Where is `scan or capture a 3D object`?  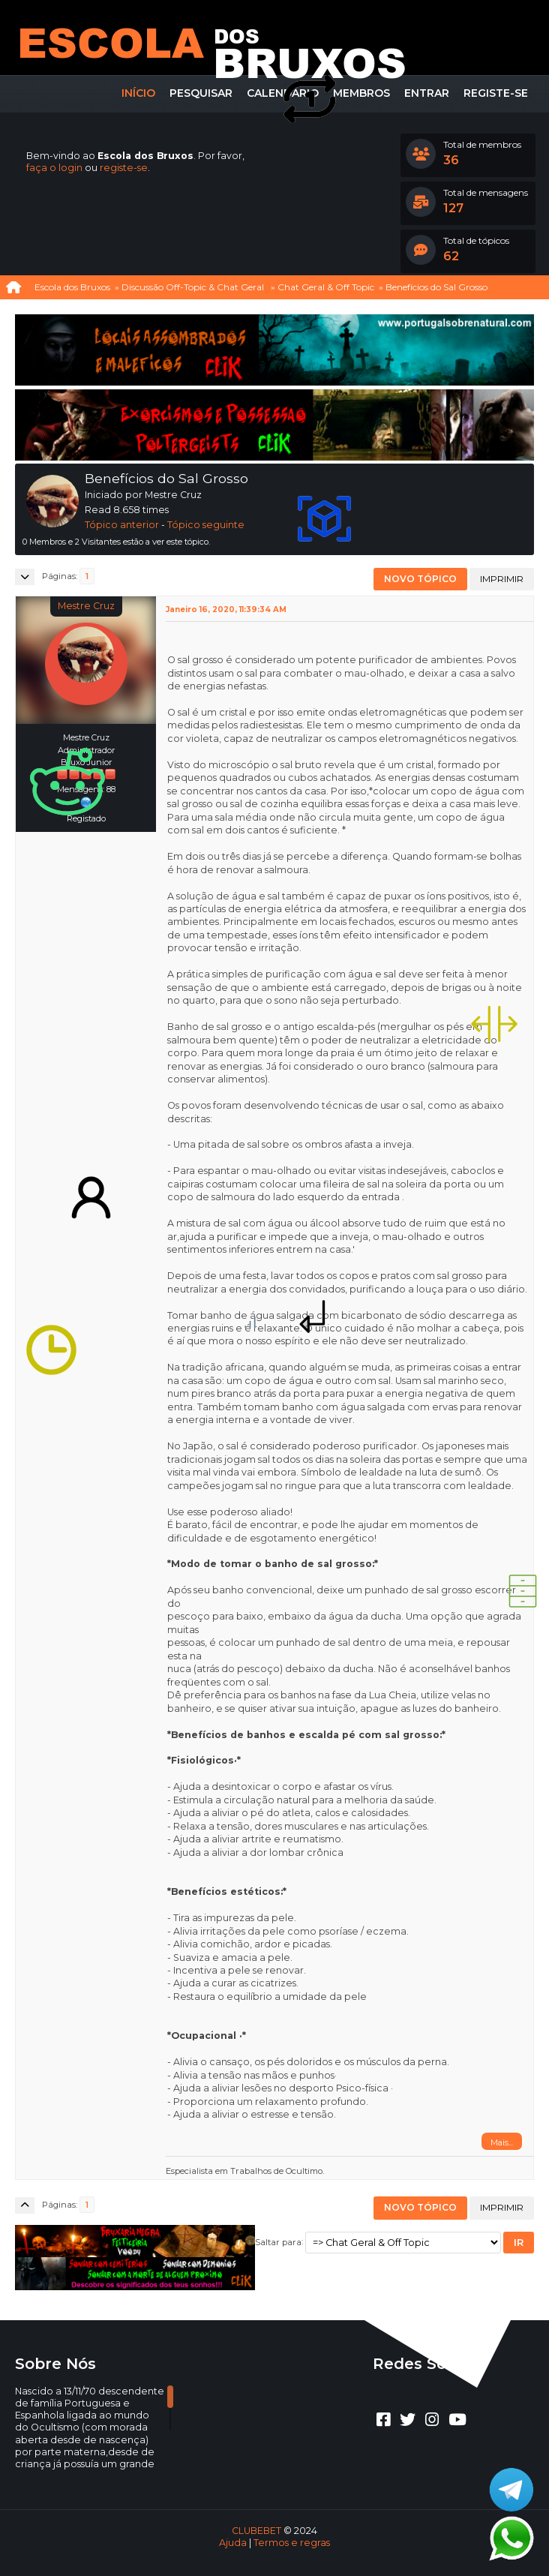
scan or capture a 3D object is located at coordinates (324, 518).